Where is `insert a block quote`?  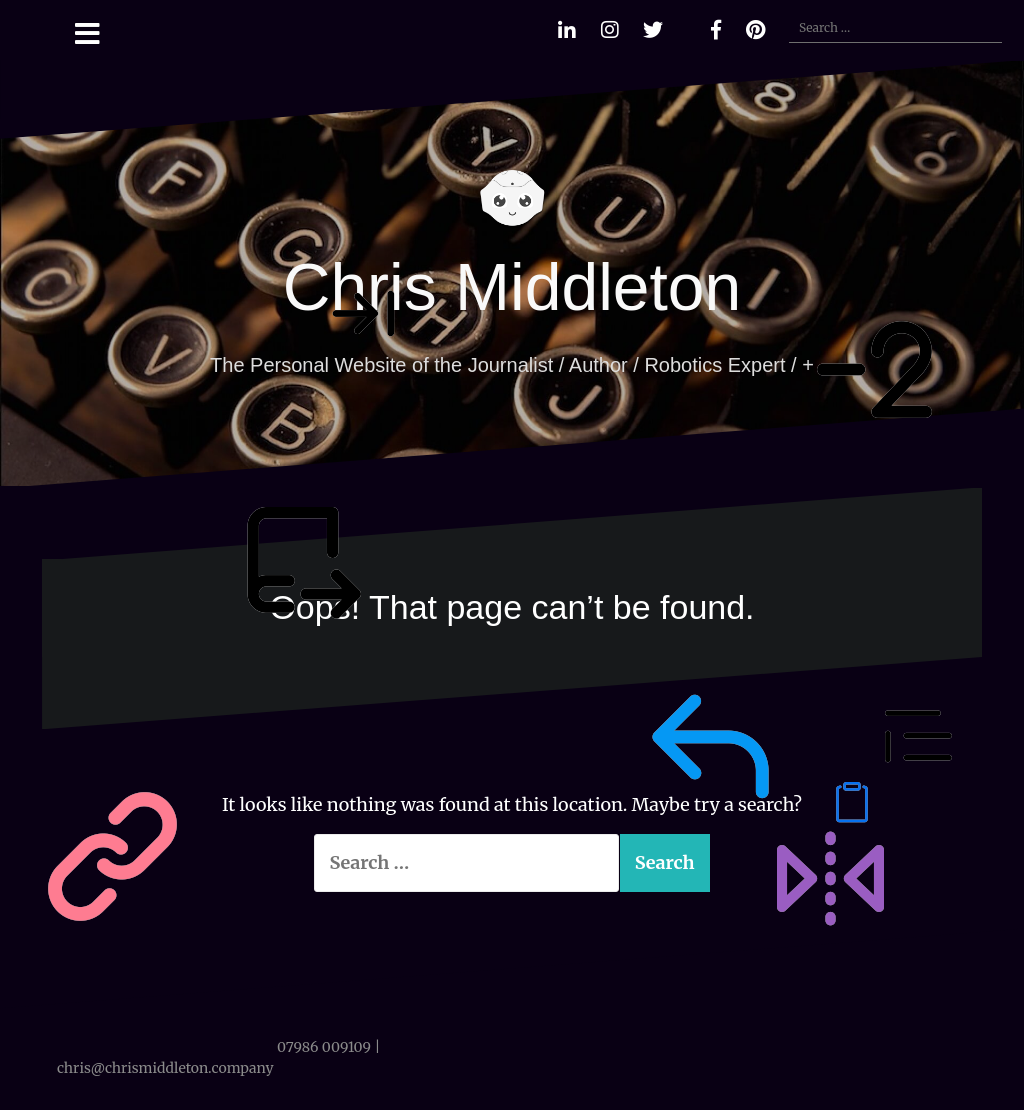 insert a block quote is located at coordinates (918, 734).